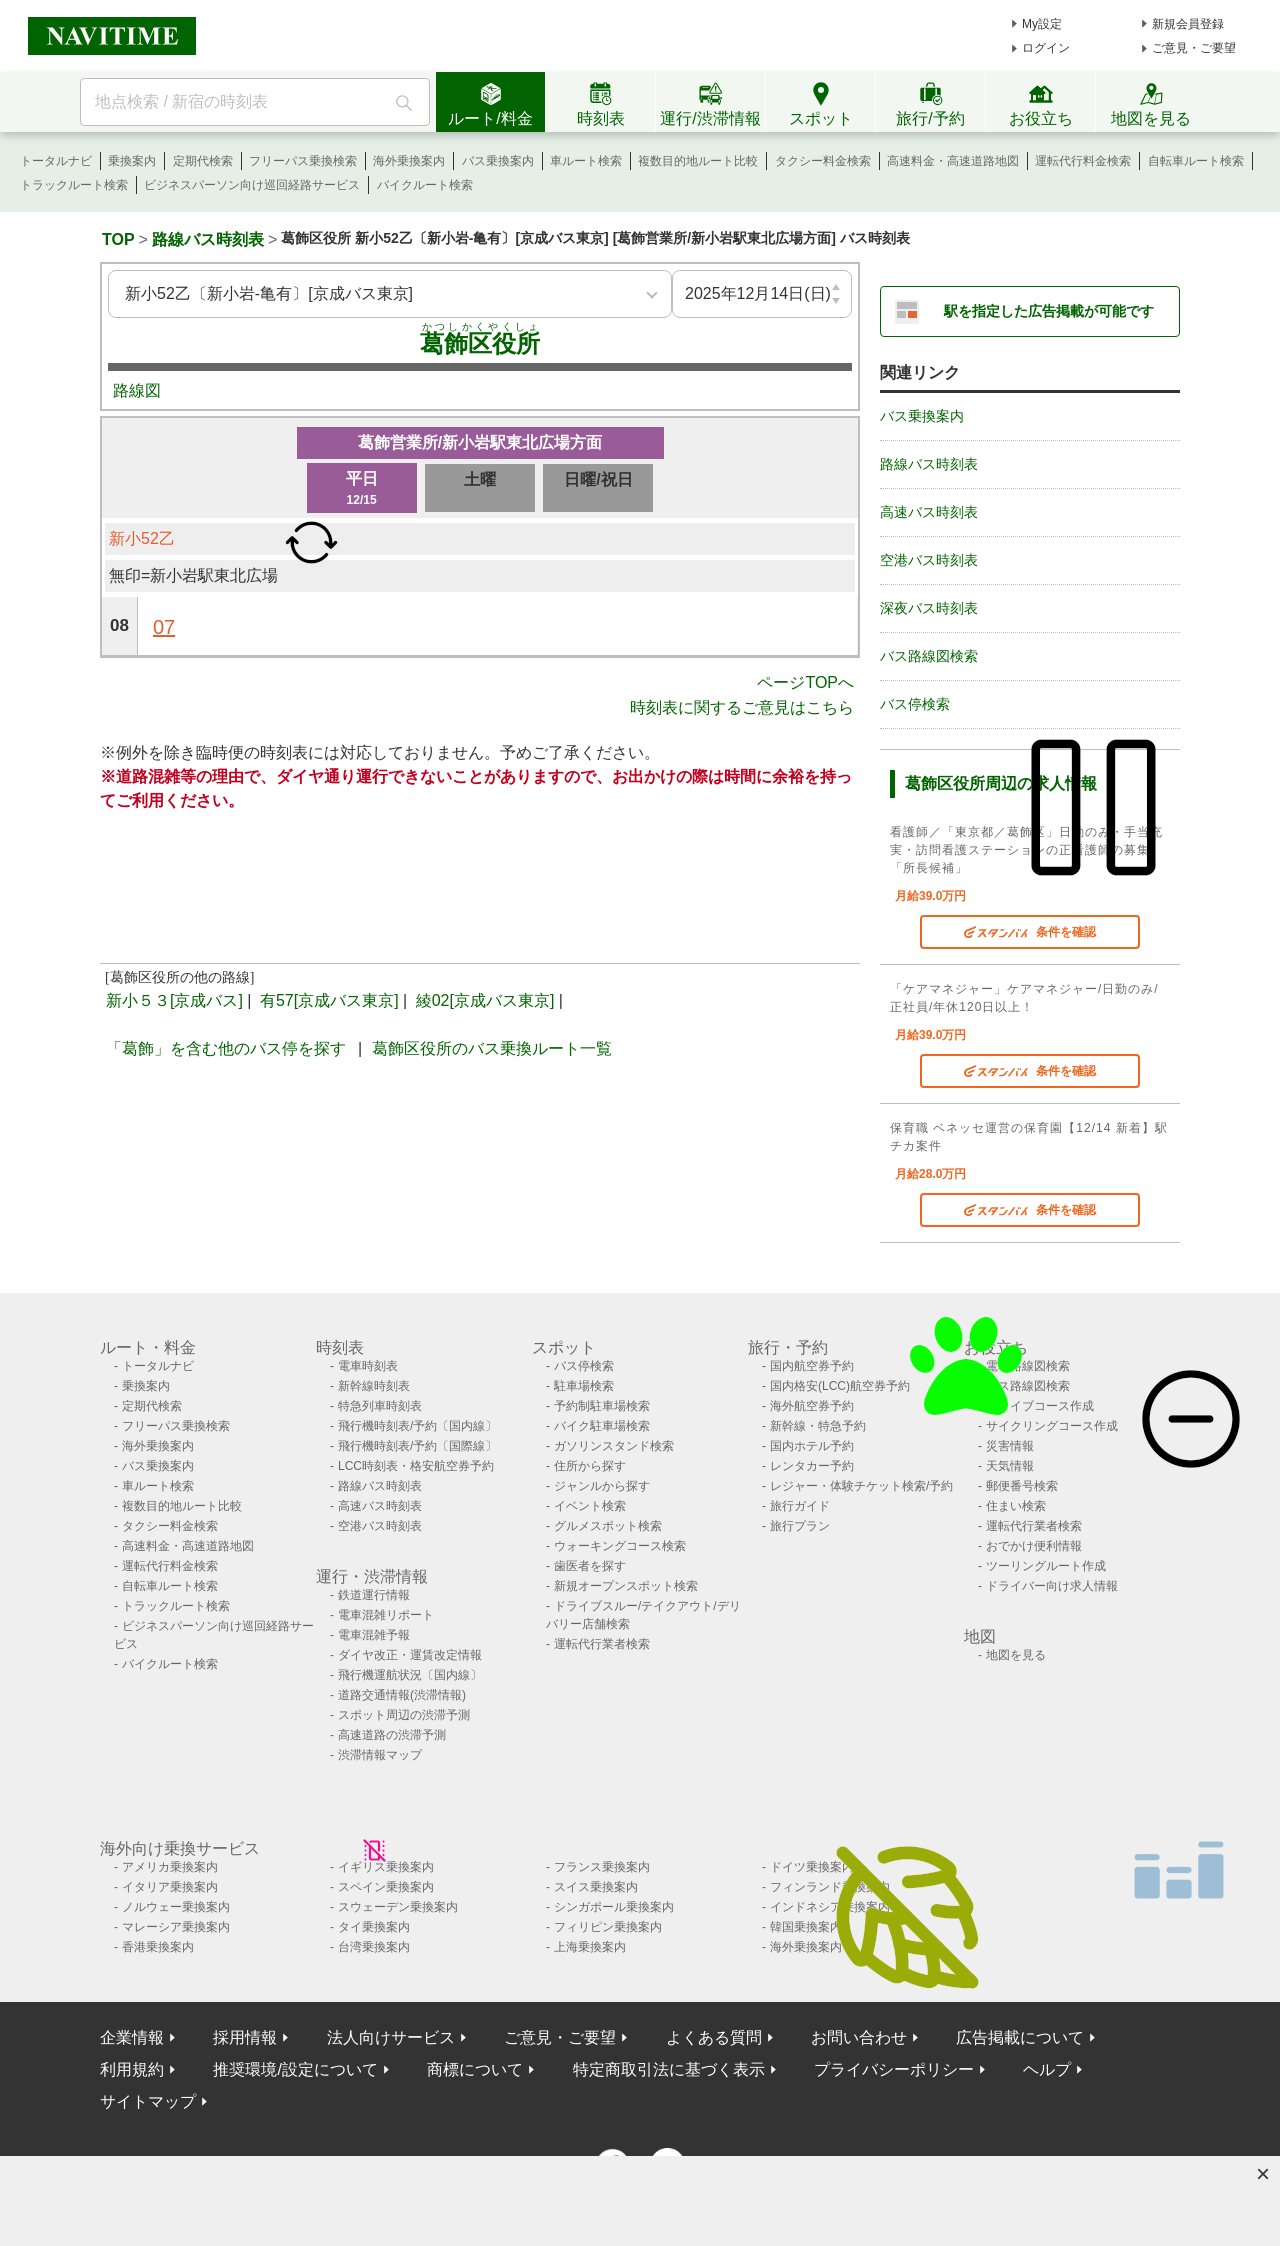  What do you see at coordinates (1093, 807) in the screenshot?
I see `pause media playback` at bounding box center [1093, 807].